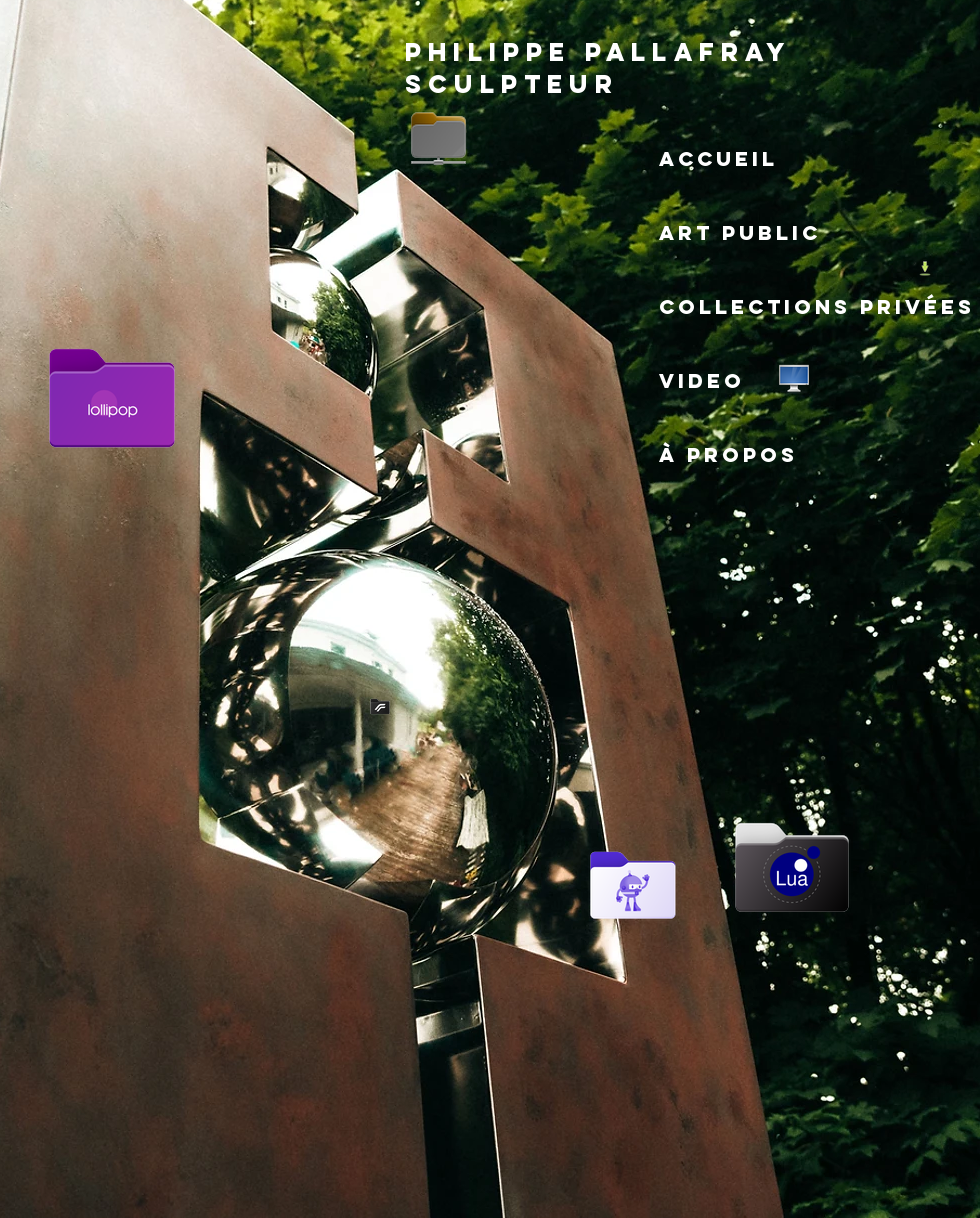 The height and width of the screenshot is (1218, 980). I want to click on open android lollipop system folder, so click(111, 401).